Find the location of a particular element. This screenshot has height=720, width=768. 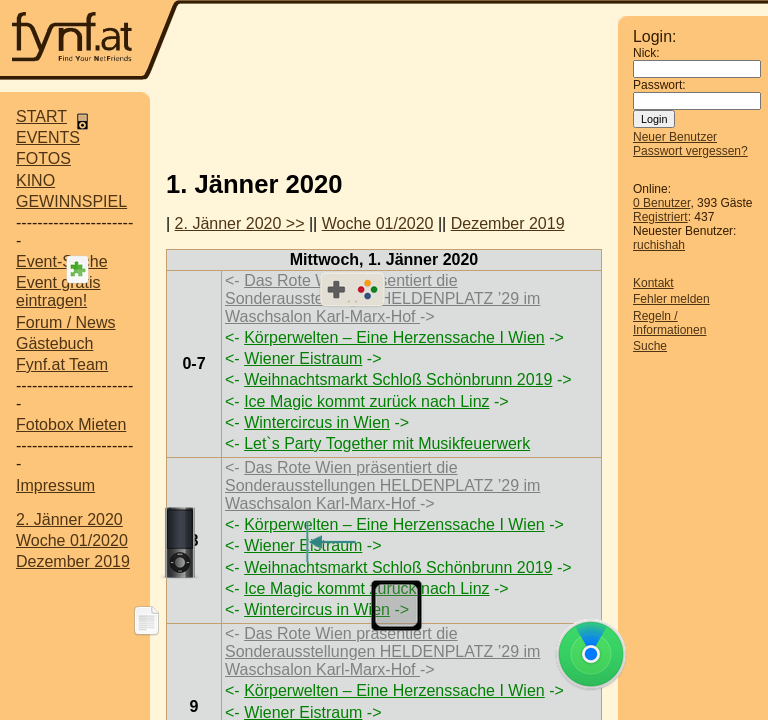

go to the first item in a list or sequence is located at coordinates (331, 542).